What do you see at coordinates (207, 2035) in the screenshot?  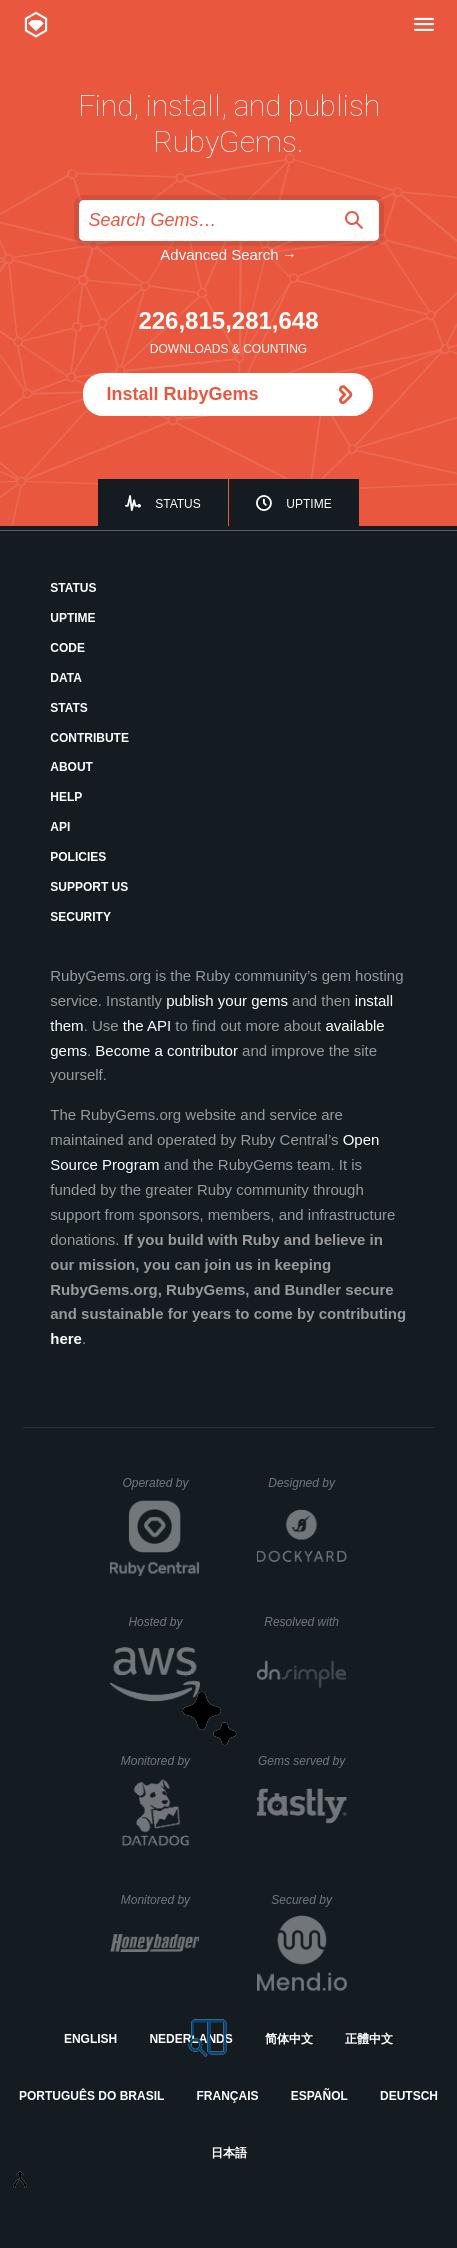 I see `open file preview pane` at bounding box center [207, 2035].